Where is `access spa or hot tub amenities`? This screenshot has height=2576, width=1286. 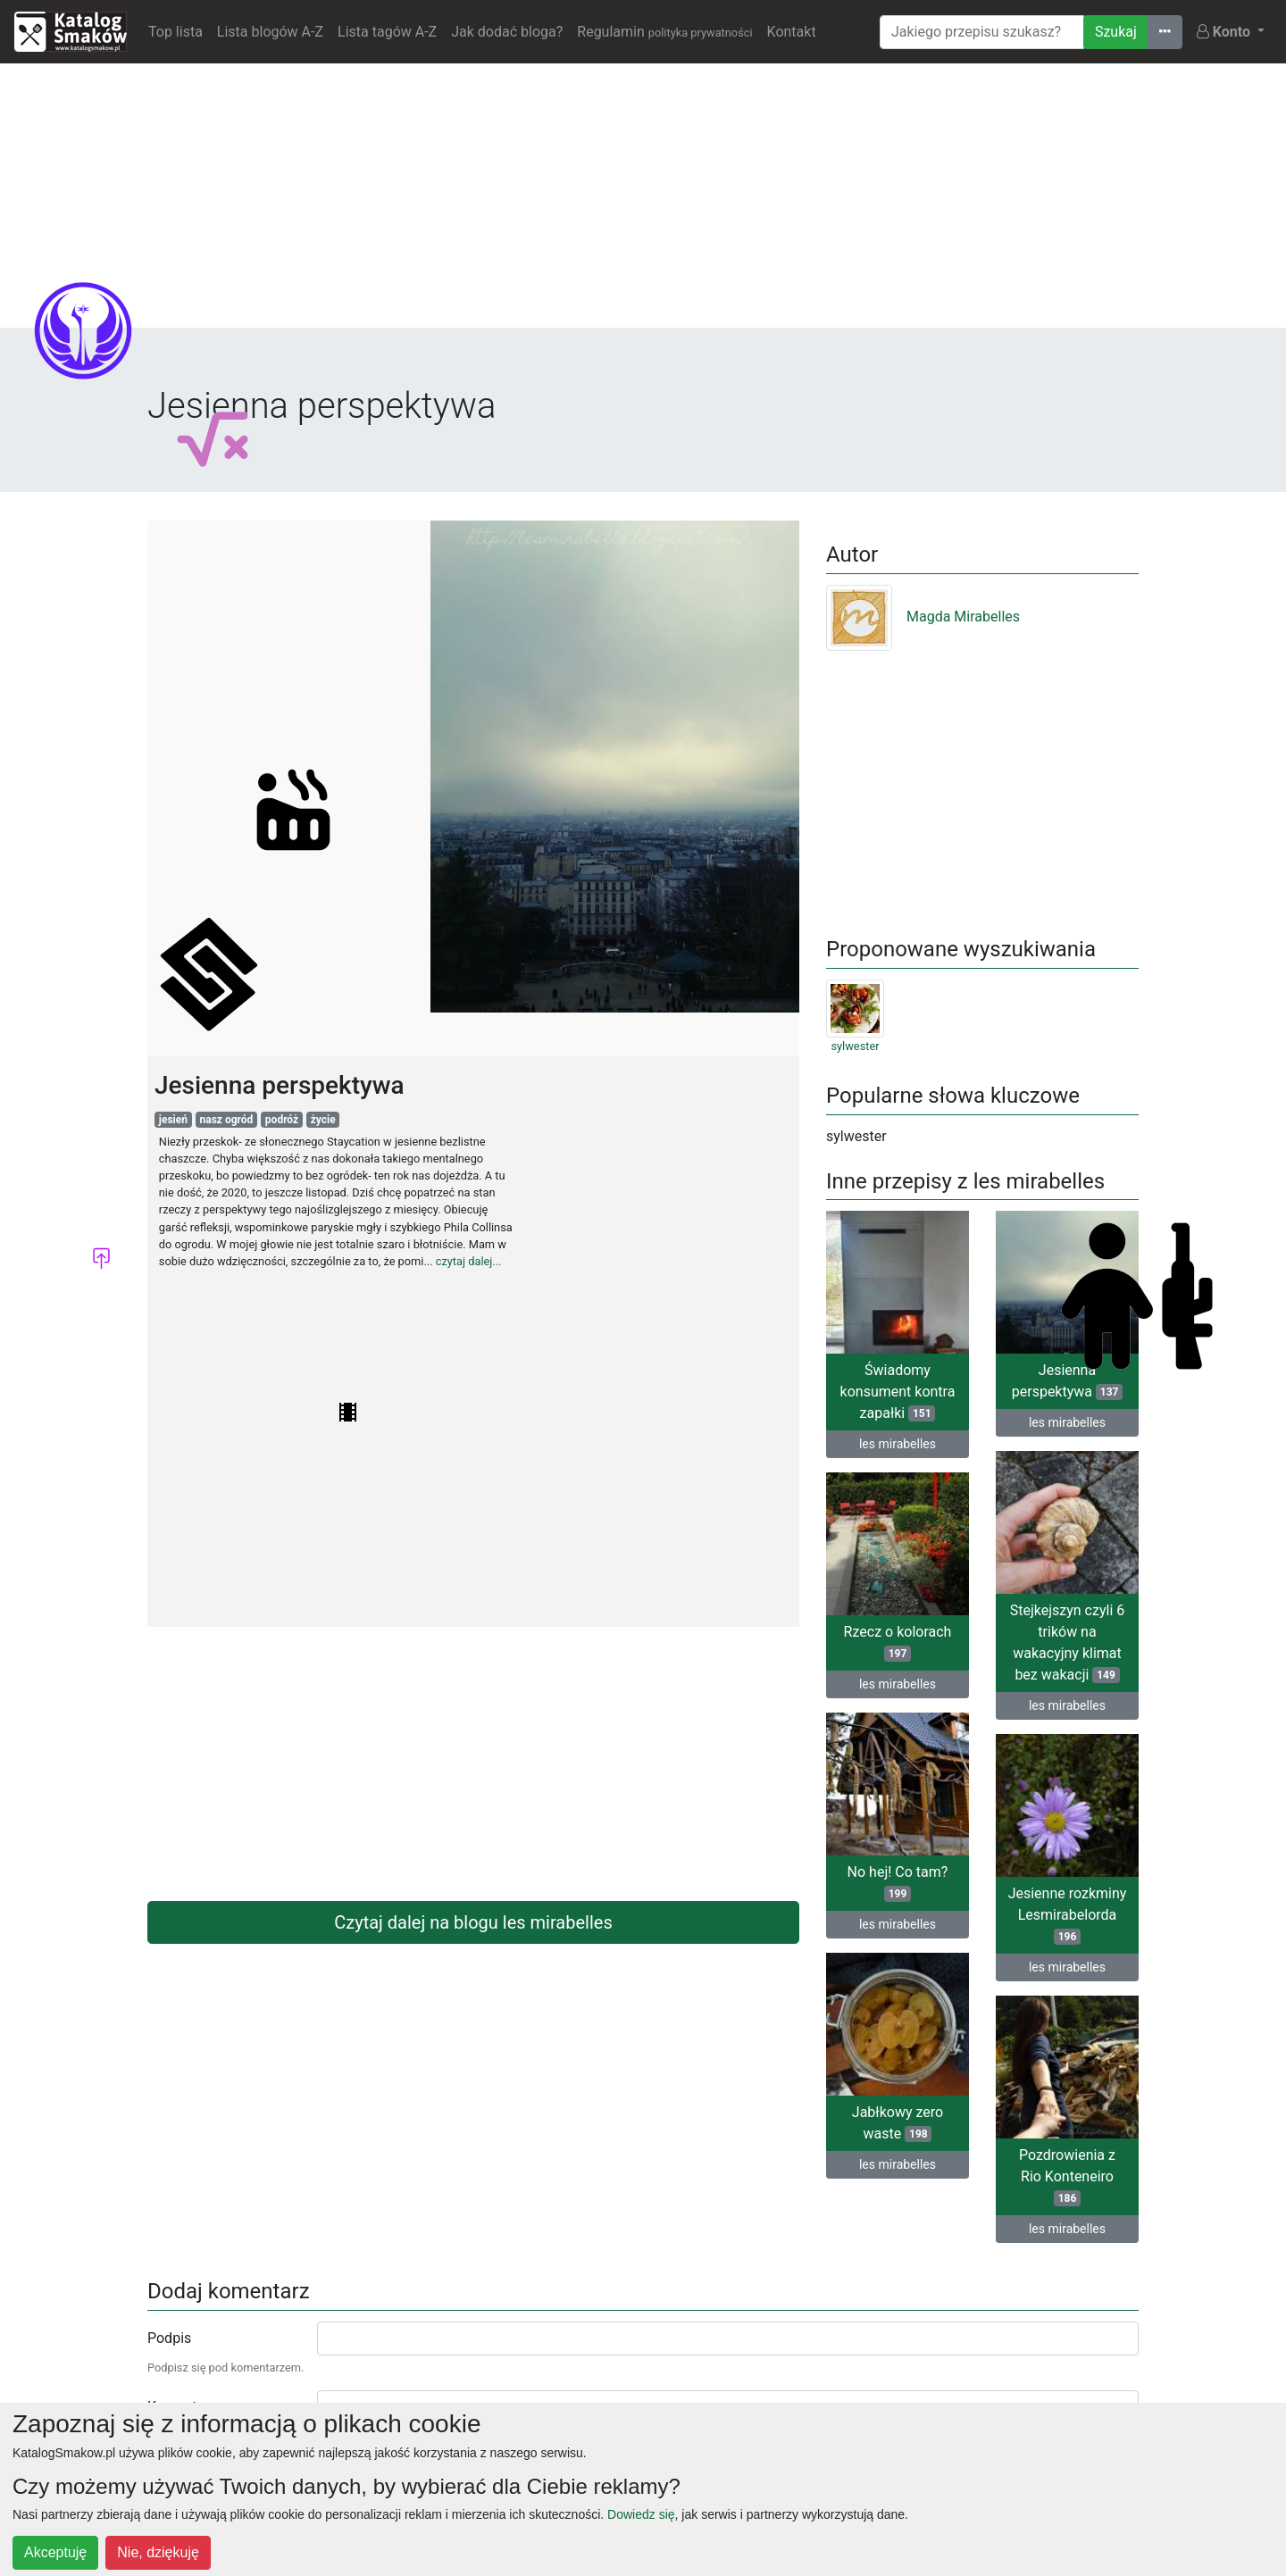
access spa or hot tub amenities is located at coordinates (293, 808).